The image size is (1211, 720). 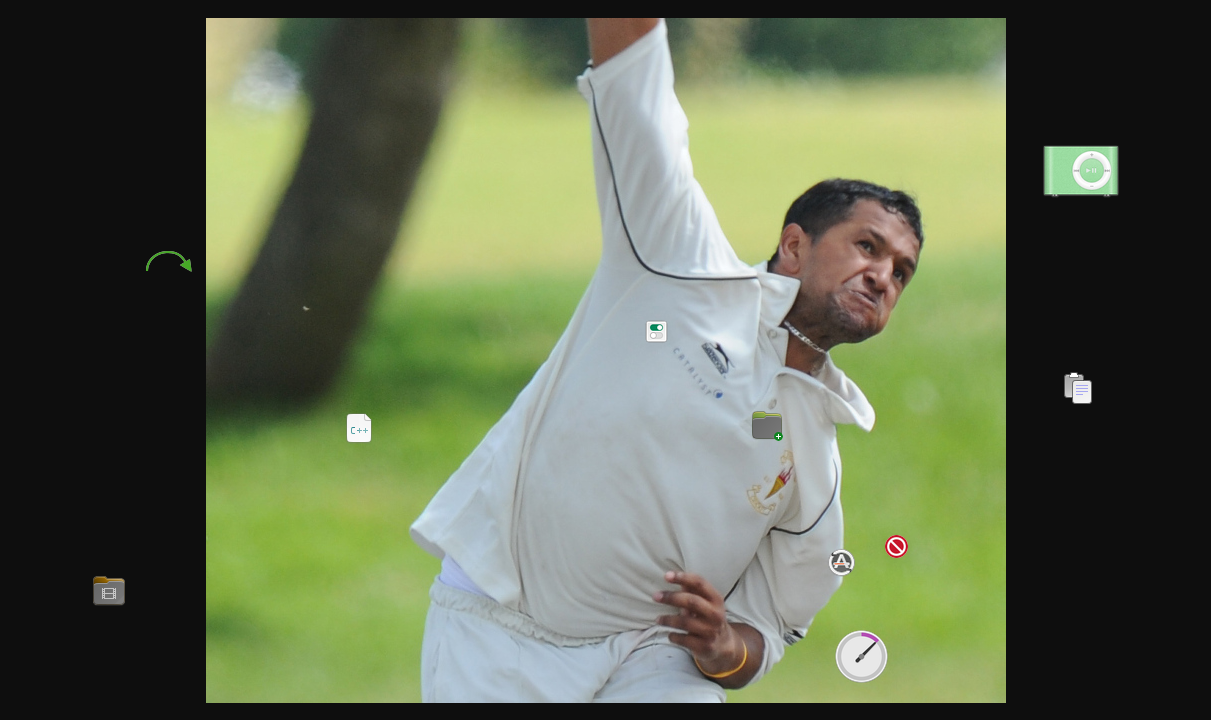 I want to click on check for available system updates, so click(x=841, y=562).